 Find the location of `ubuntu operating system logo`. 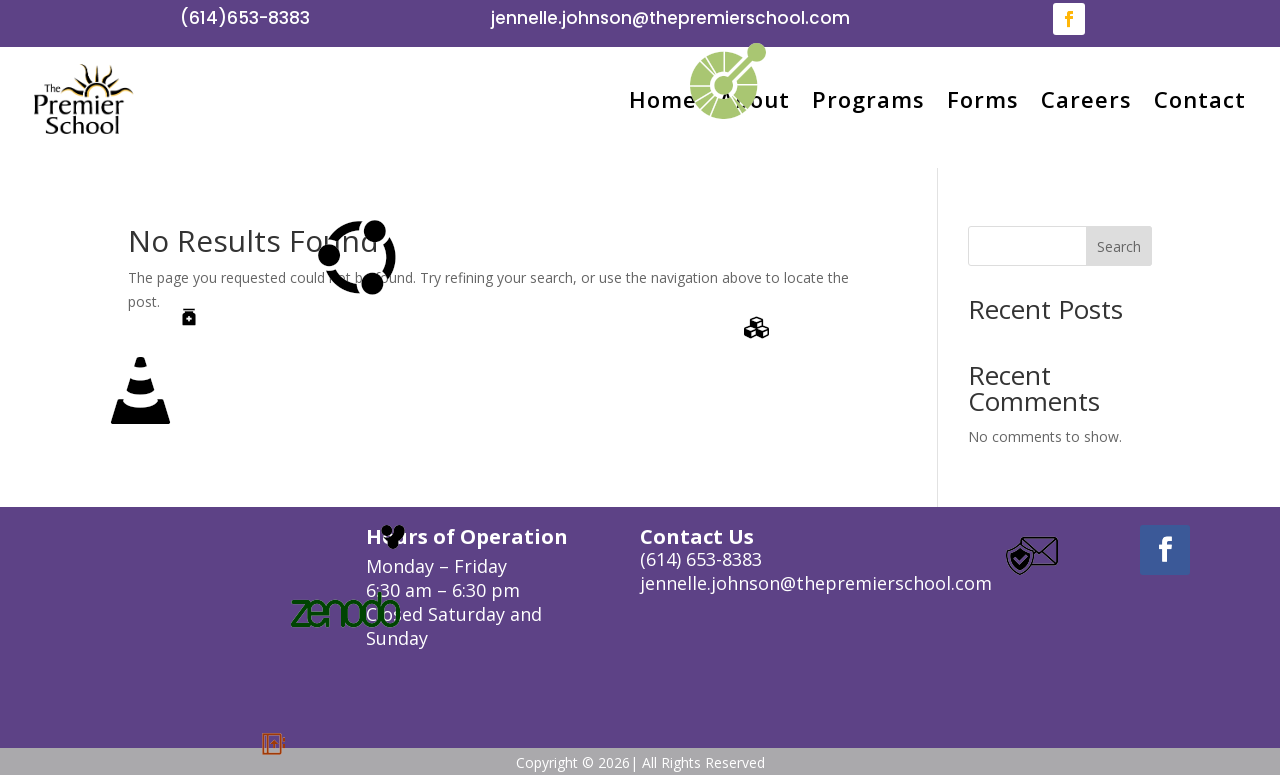

ubuntu operating system logo is located at coordinates (359, 257).